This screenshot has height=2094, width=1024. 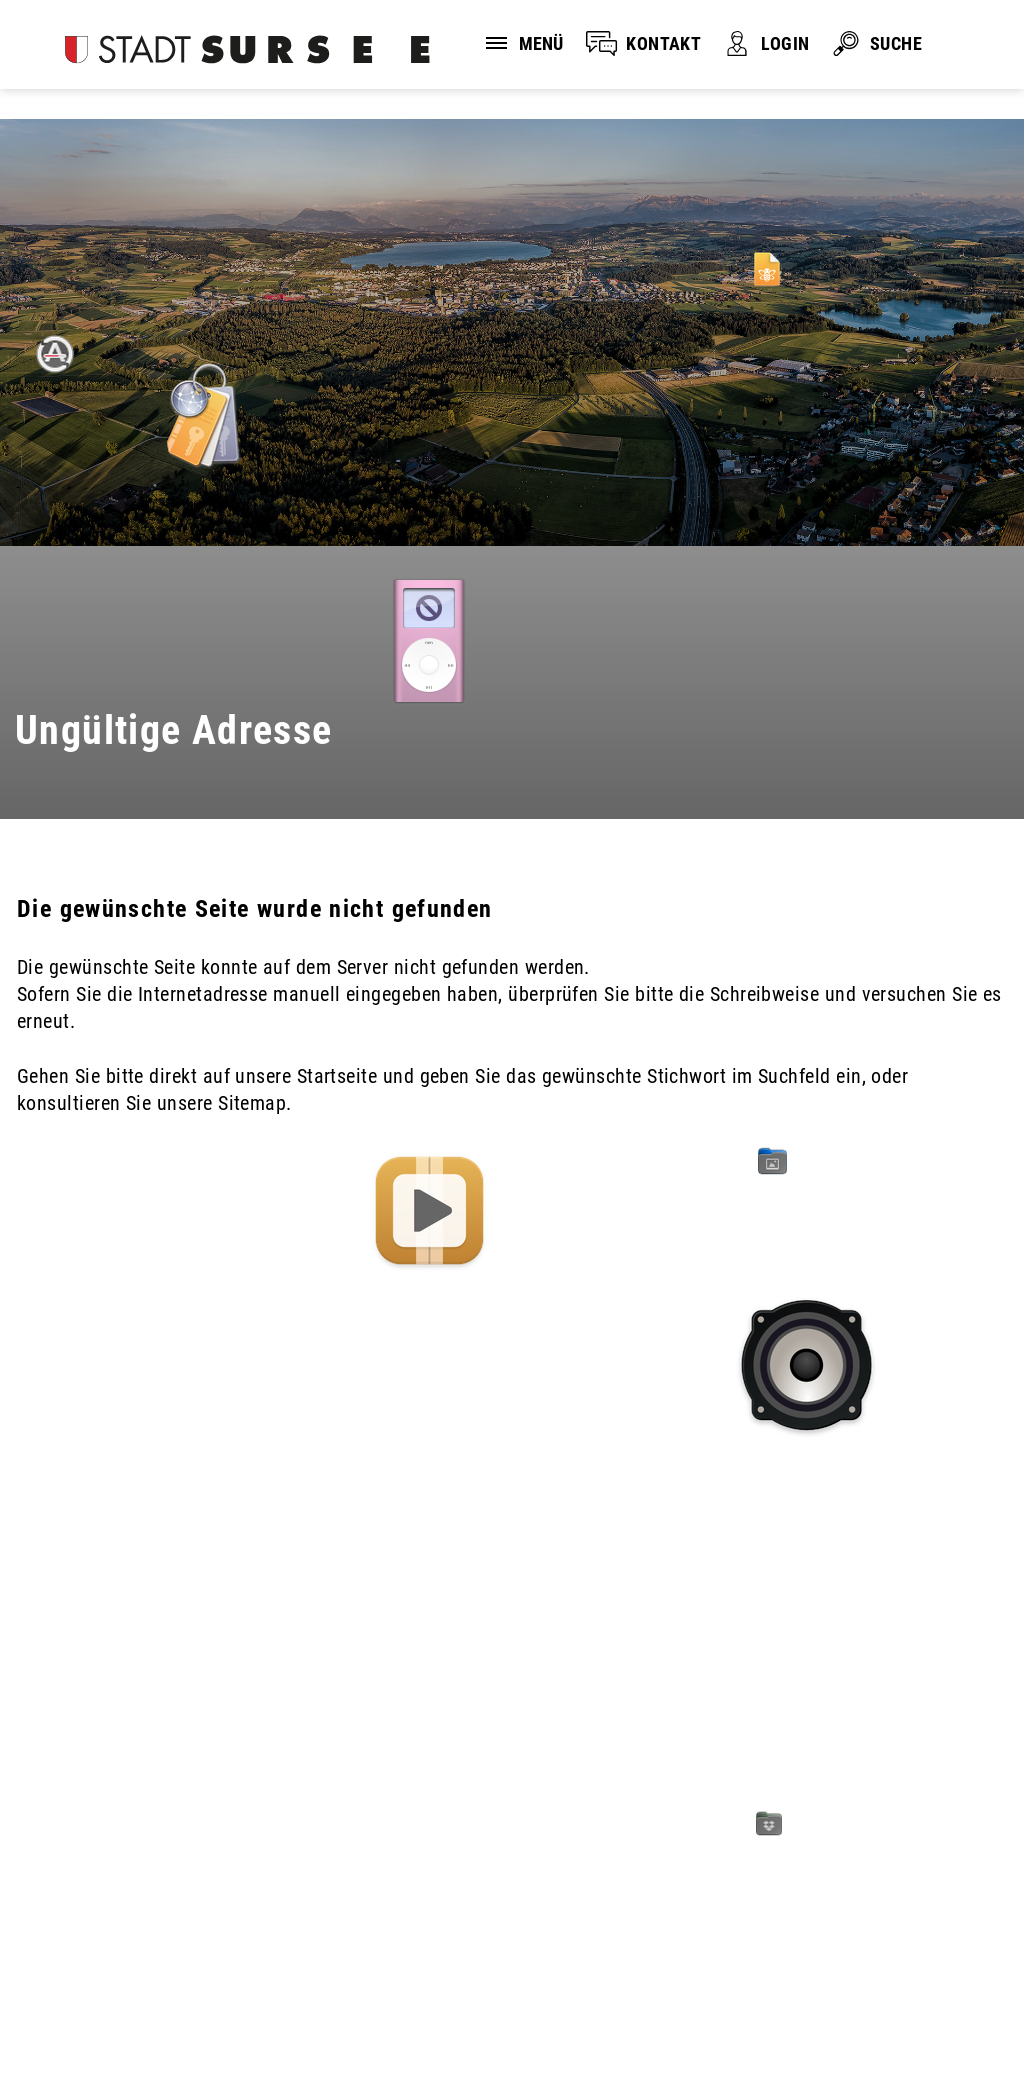 What do you see at coordinates (204, 416) in the screenshot?
I see `manage single sign-on credentials and authentication` at bounding box center [204, 416].